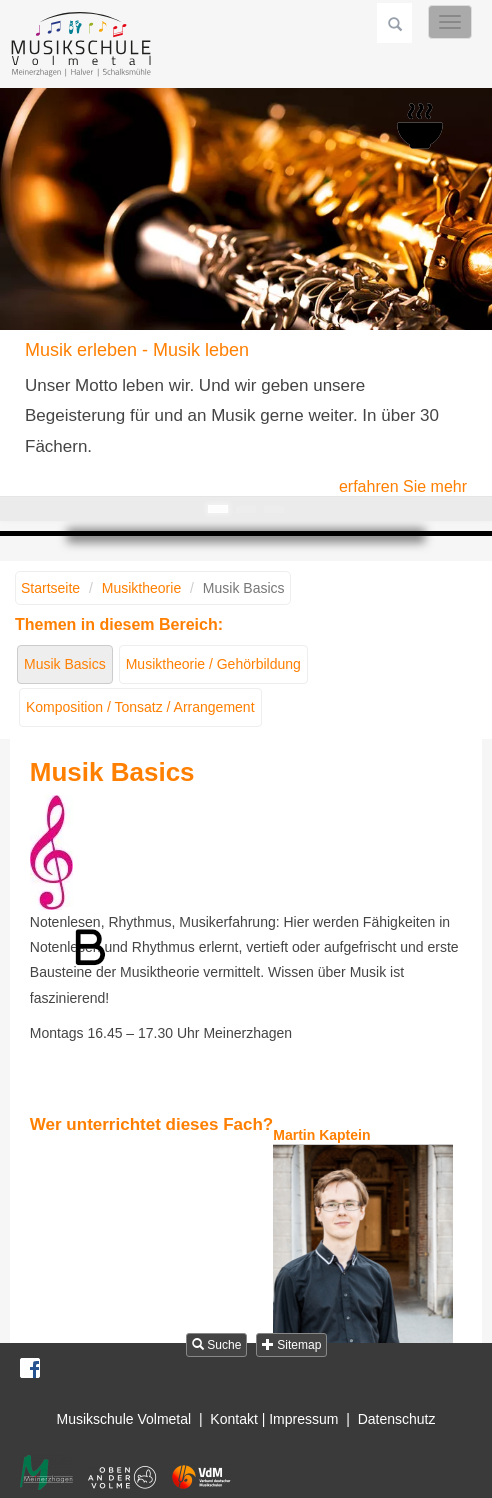 The height and width of the screenshot is (1498, 492). Describe the element at coordinates (420, 126) in the screenshot. I see `view hot food or soup options` at that location.